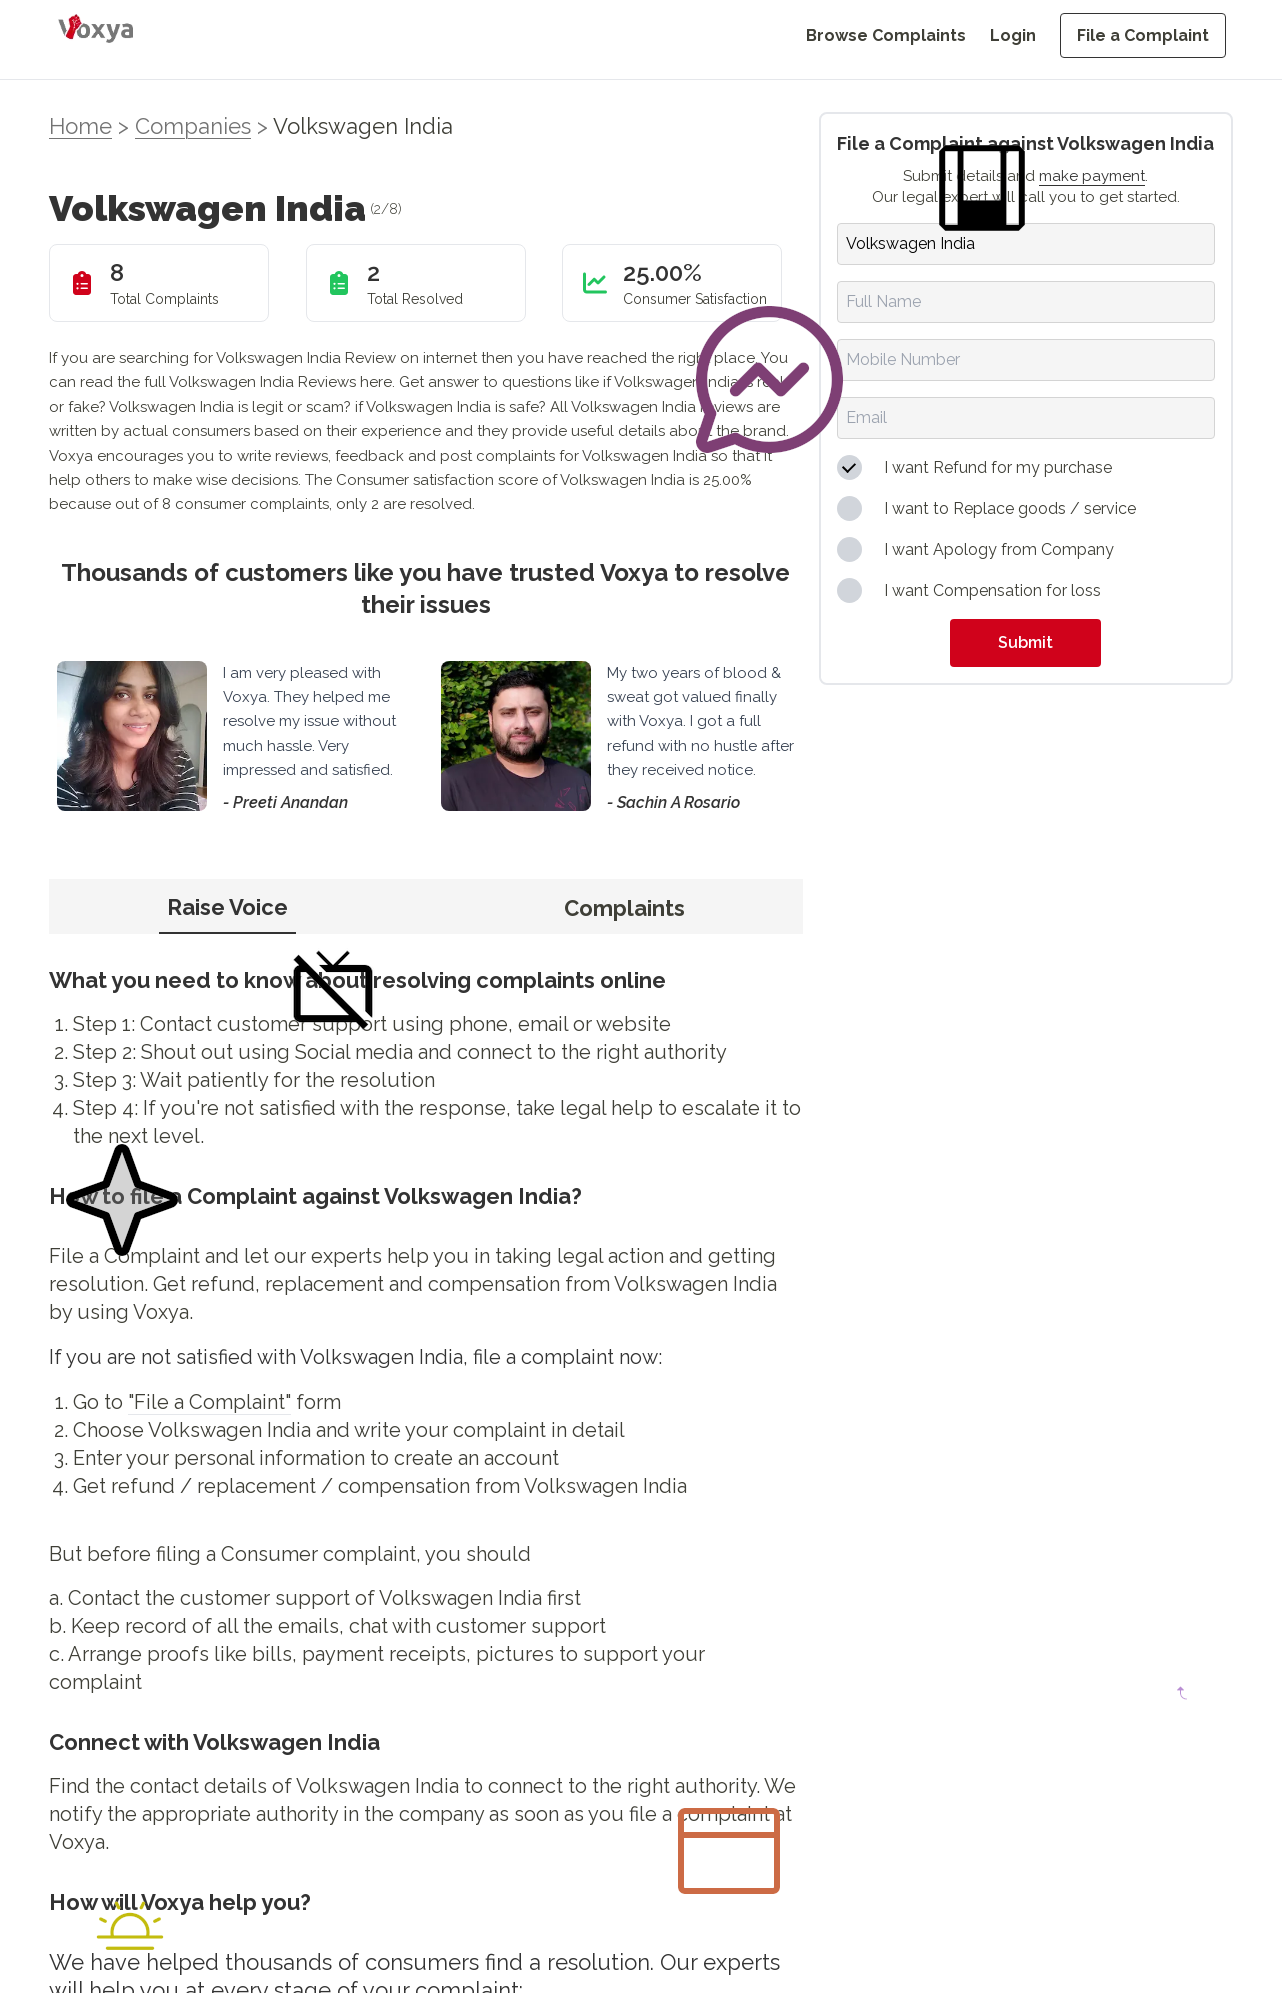 The image size is (1282, 1993). I want to click on go back and up to previous level, so click(1182, 1693).